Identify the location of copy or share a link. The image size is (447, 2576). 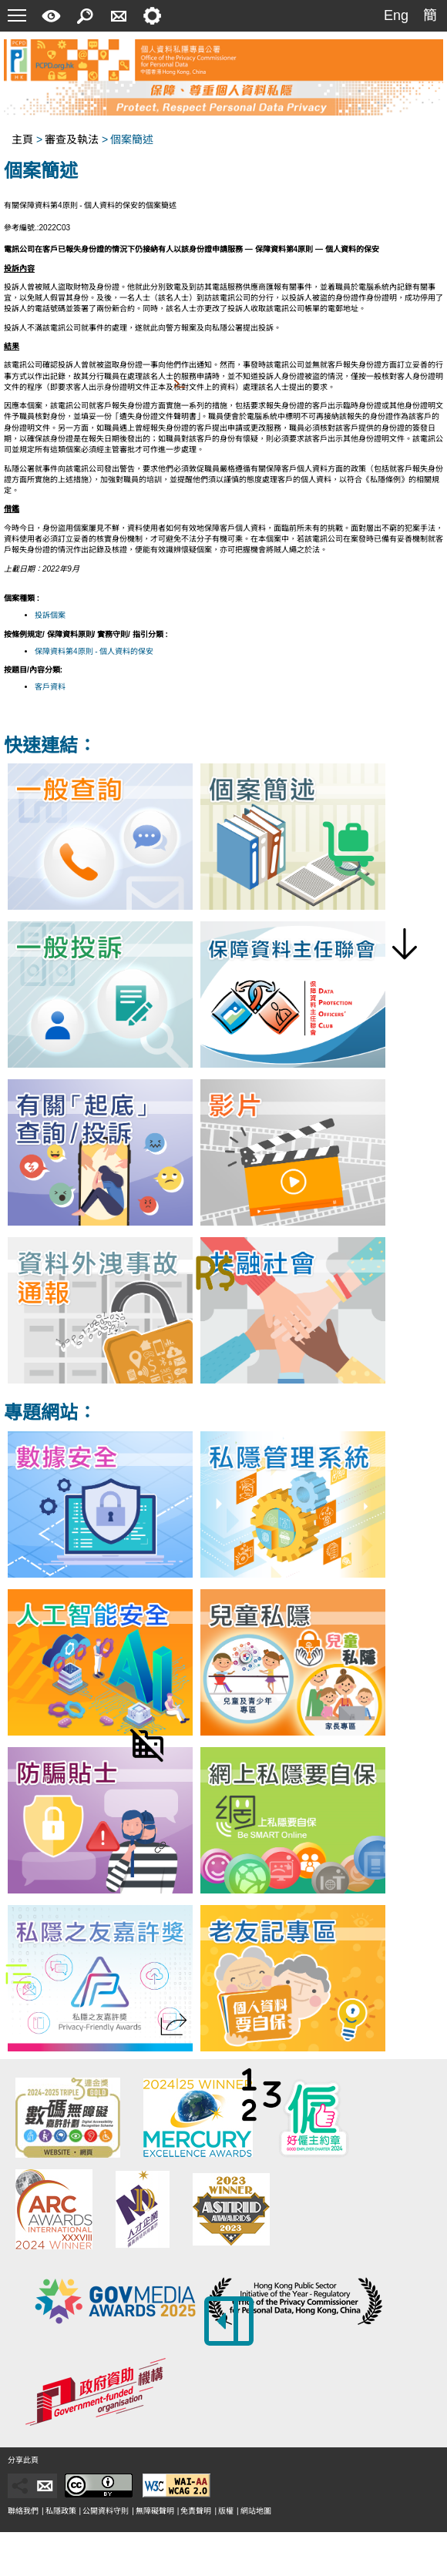
(160, 1847).